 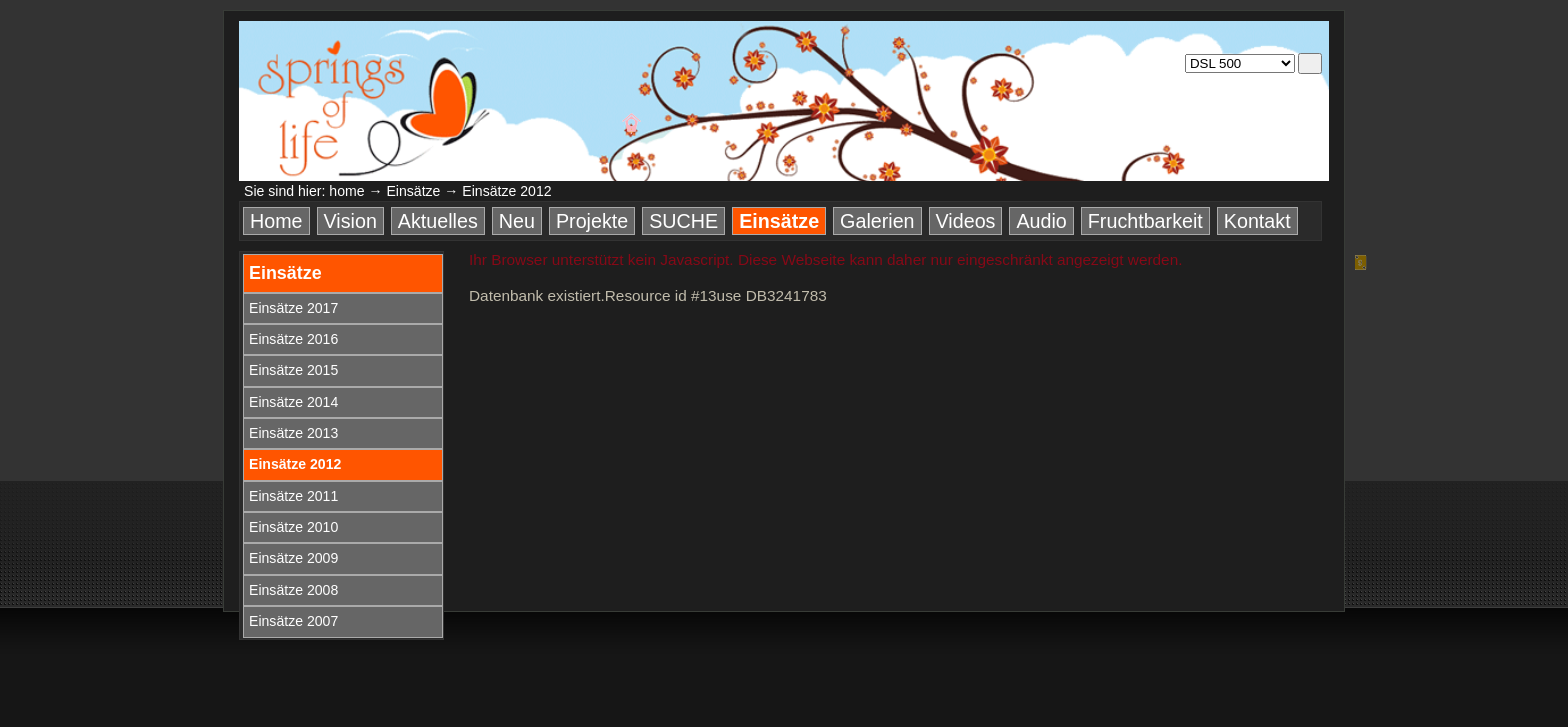 What do you see at coordinates (1360, 262) in the screenshot?
I see `nine of diamonds playing card` at bounding box center [1360, 262].